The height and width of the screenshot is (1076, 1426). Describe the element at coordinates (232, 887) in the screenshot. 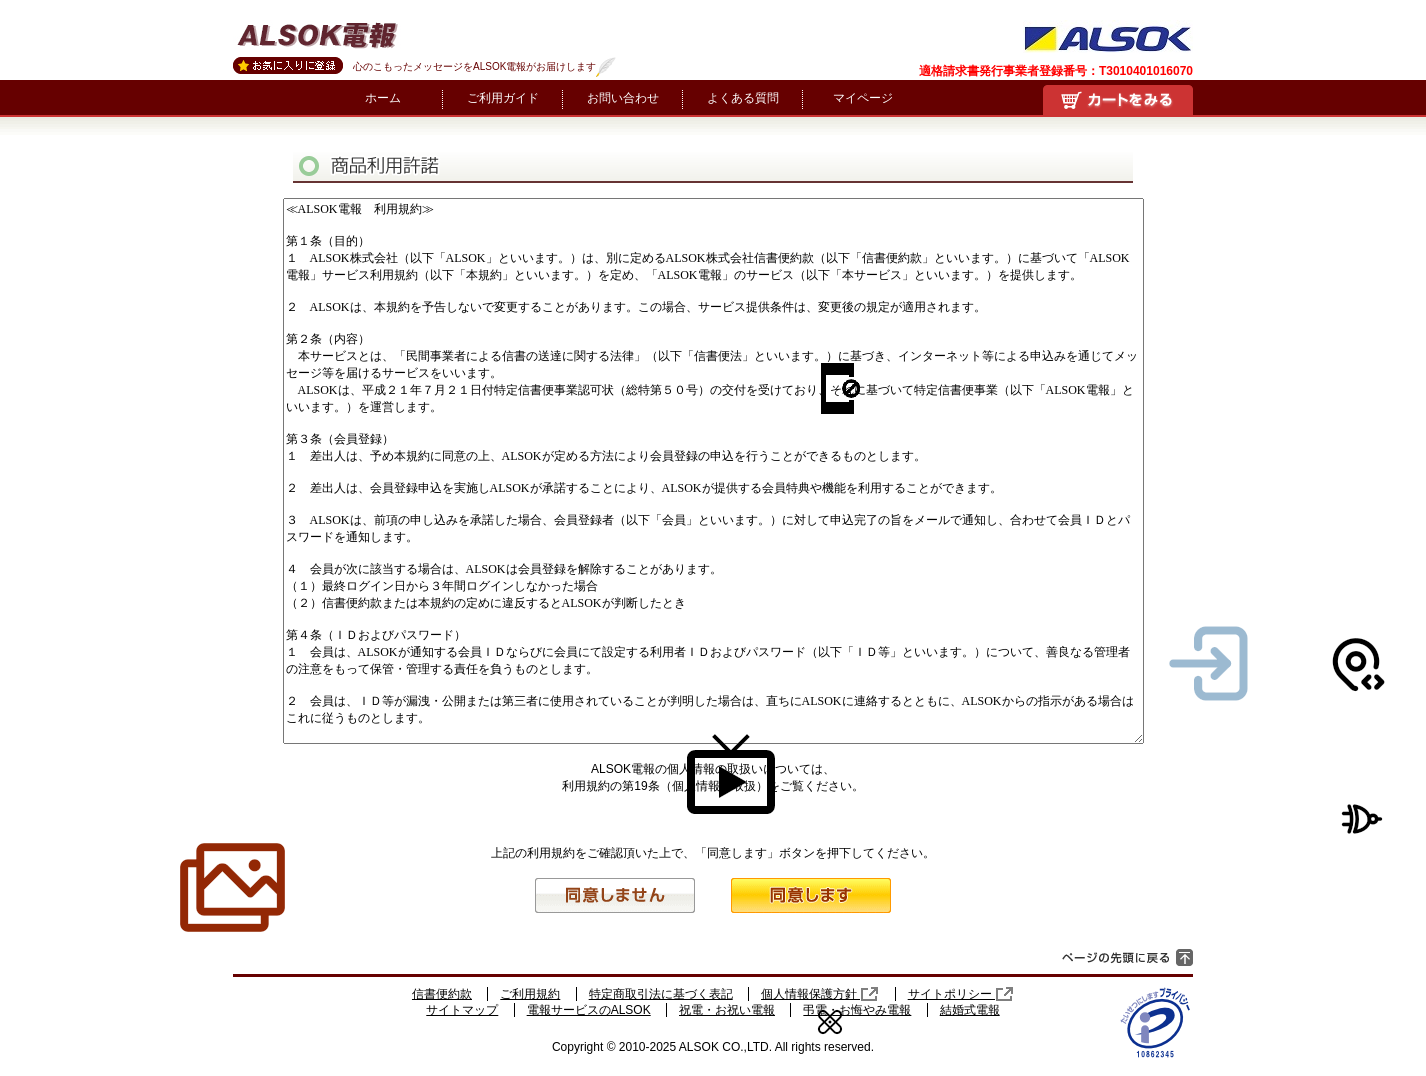

I see `view photo gallery` at that location.